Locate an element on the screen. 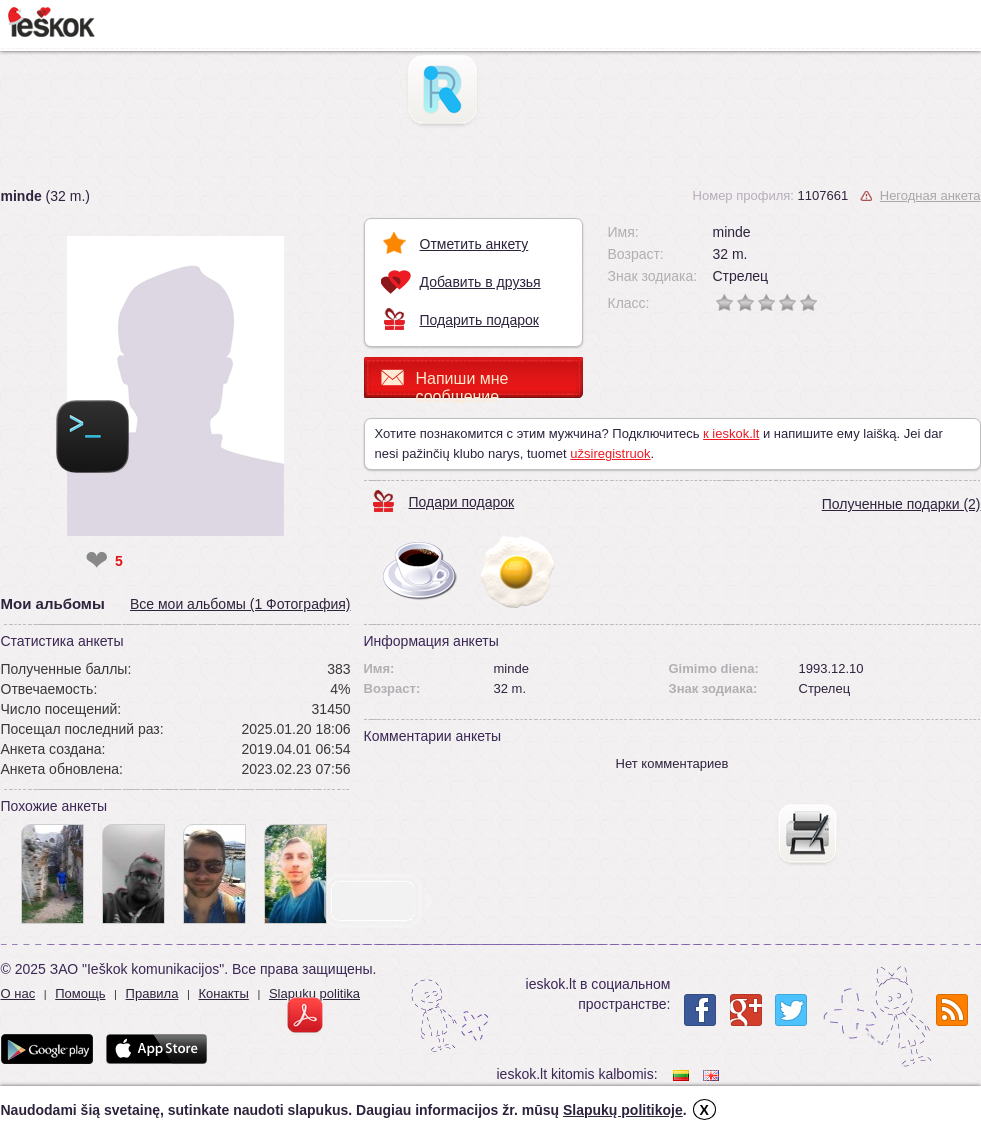 The height and width of the screenshot is (1134, 981). open adobe acrobat reader is located at coordinates (305, 1015).